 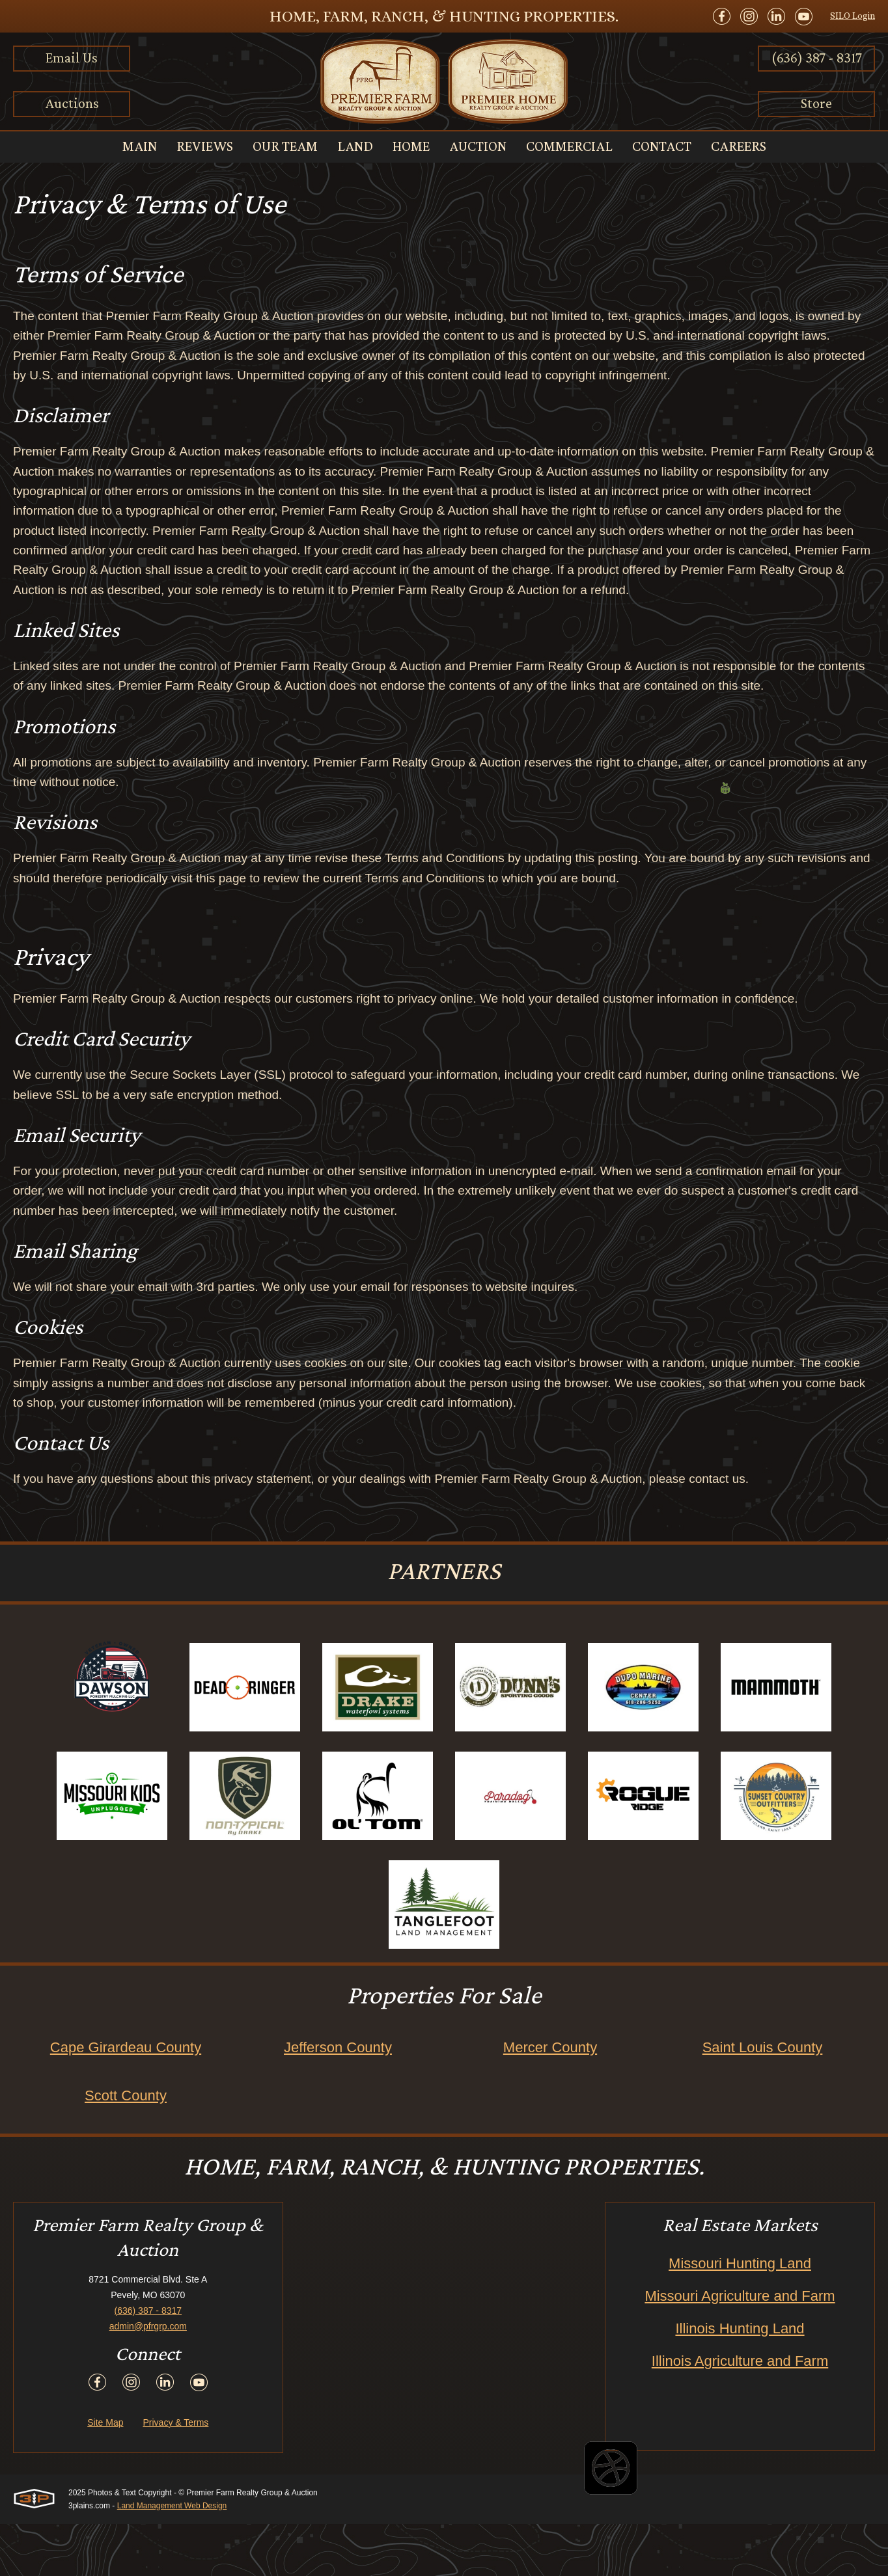 I want to click on link to dribbble profile, so click(x=611, y=2468).